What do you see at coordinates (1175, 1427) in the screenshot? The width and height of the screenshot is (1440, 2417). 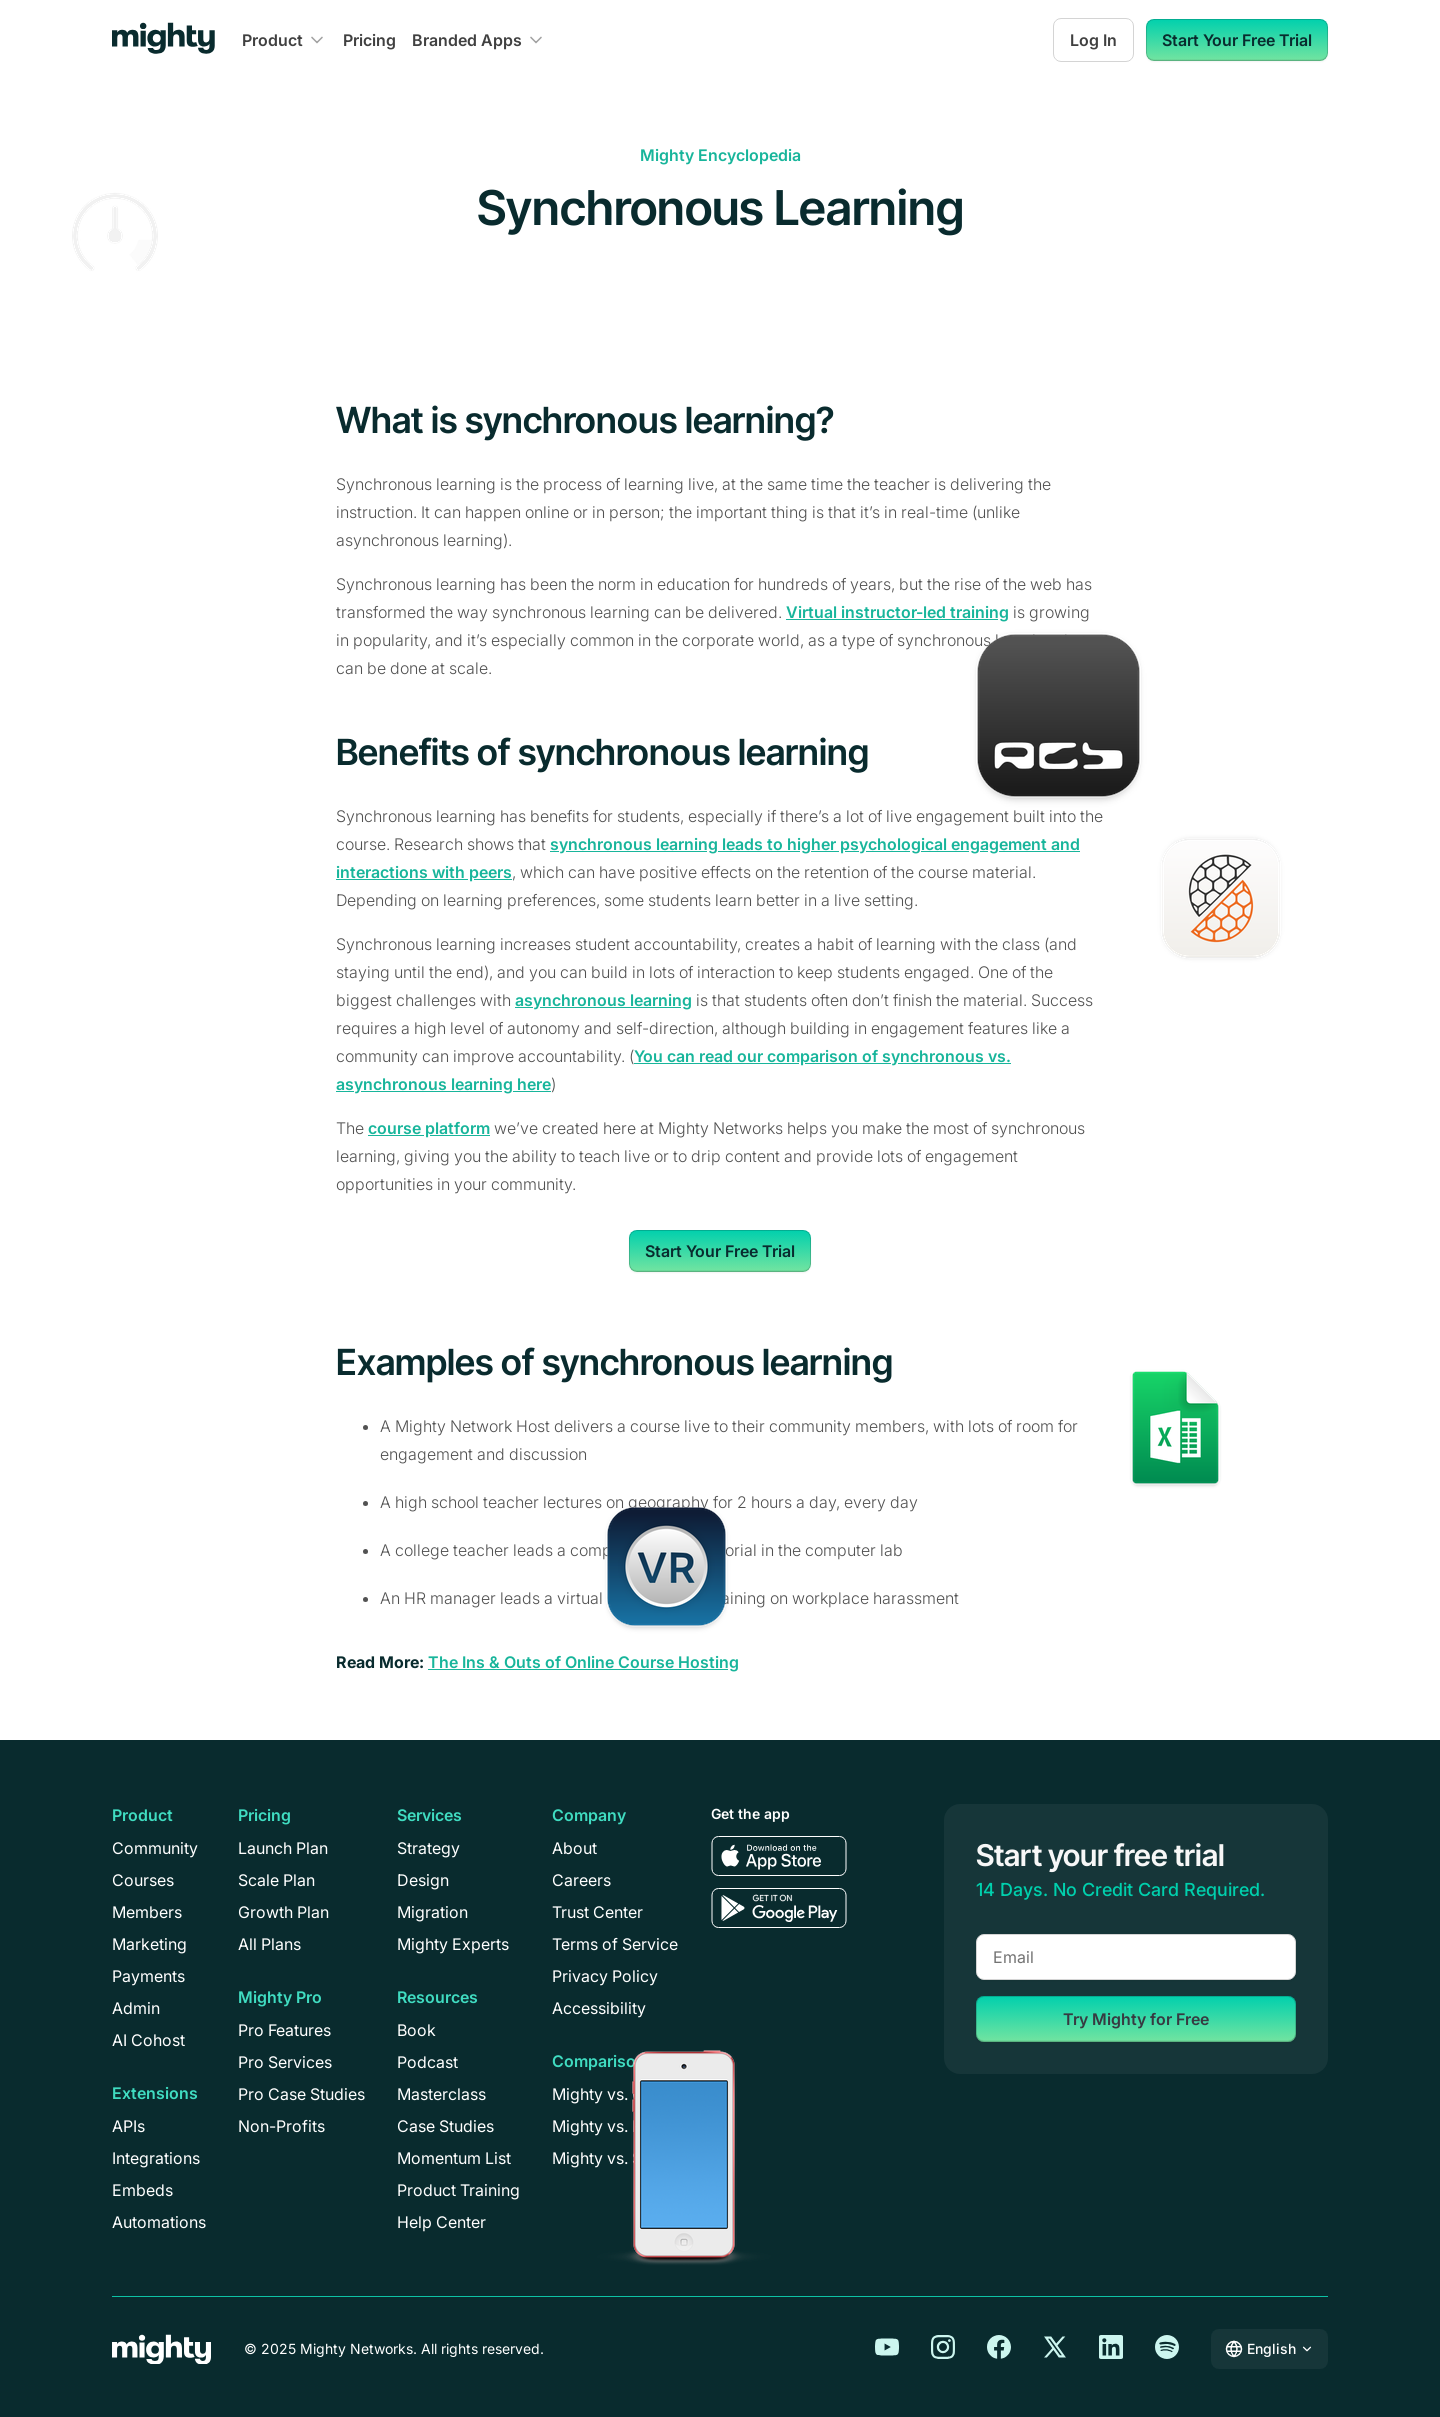 I see `open a Microsoft Excel spreadsheet file` at bounding box center [1175, 1427].